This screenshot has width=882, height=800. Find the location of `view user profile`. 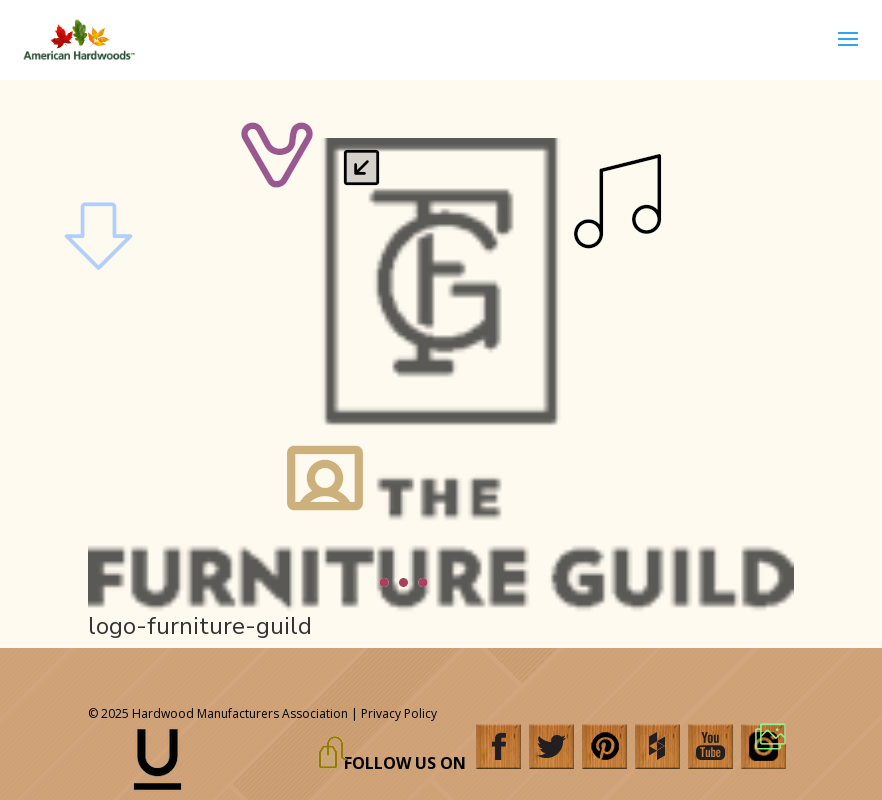

view user profile is located at coordinates (325, 478).